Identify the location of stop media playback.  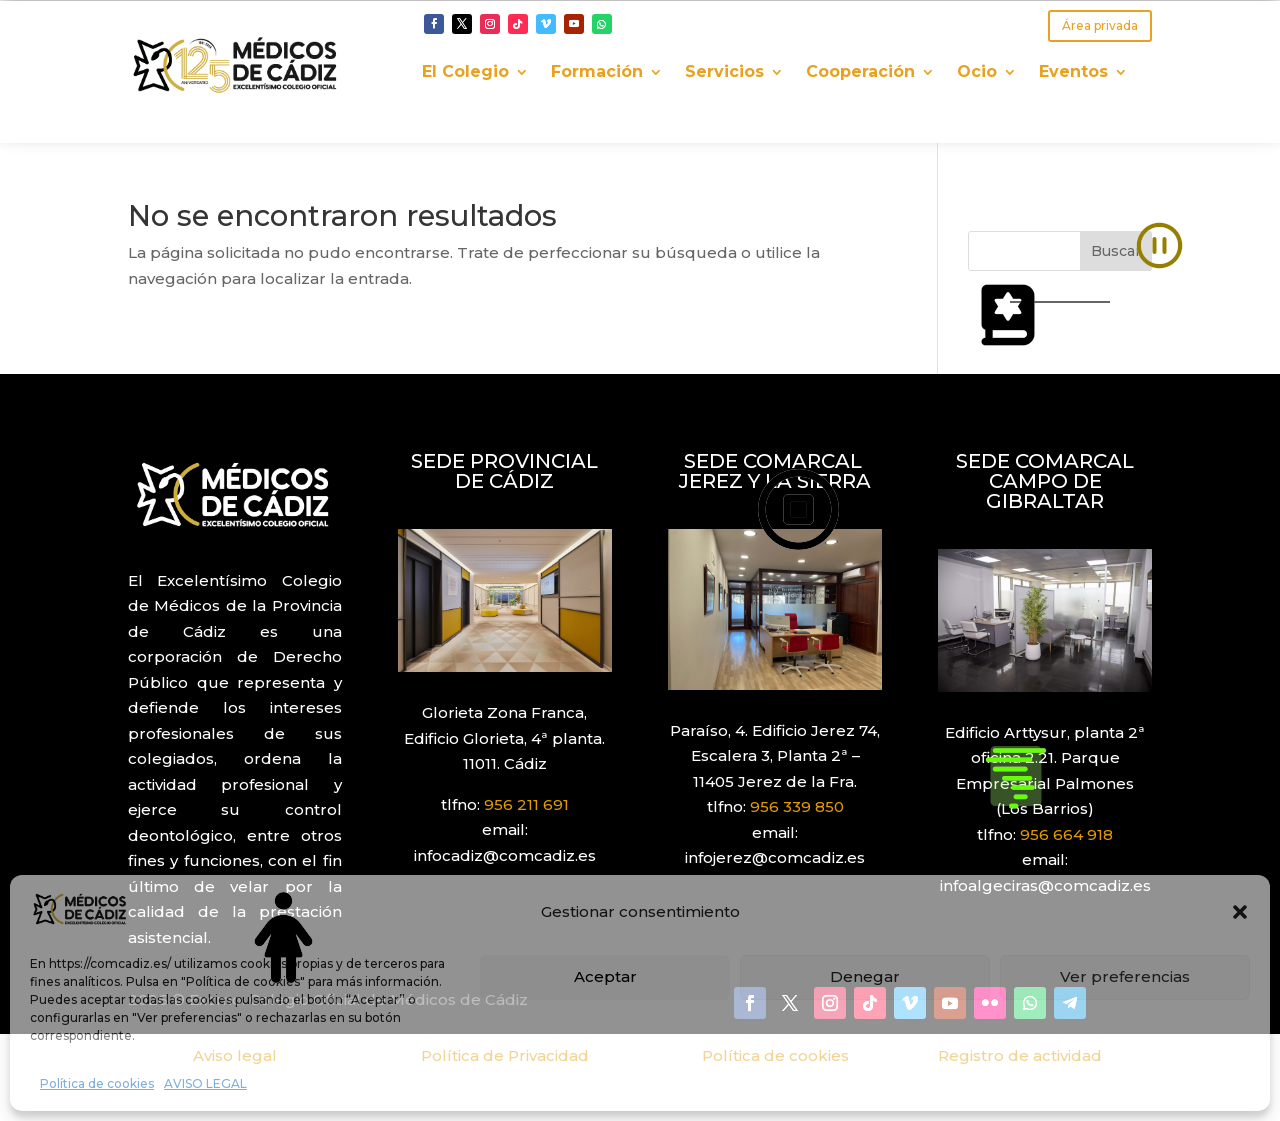
(798, 509).